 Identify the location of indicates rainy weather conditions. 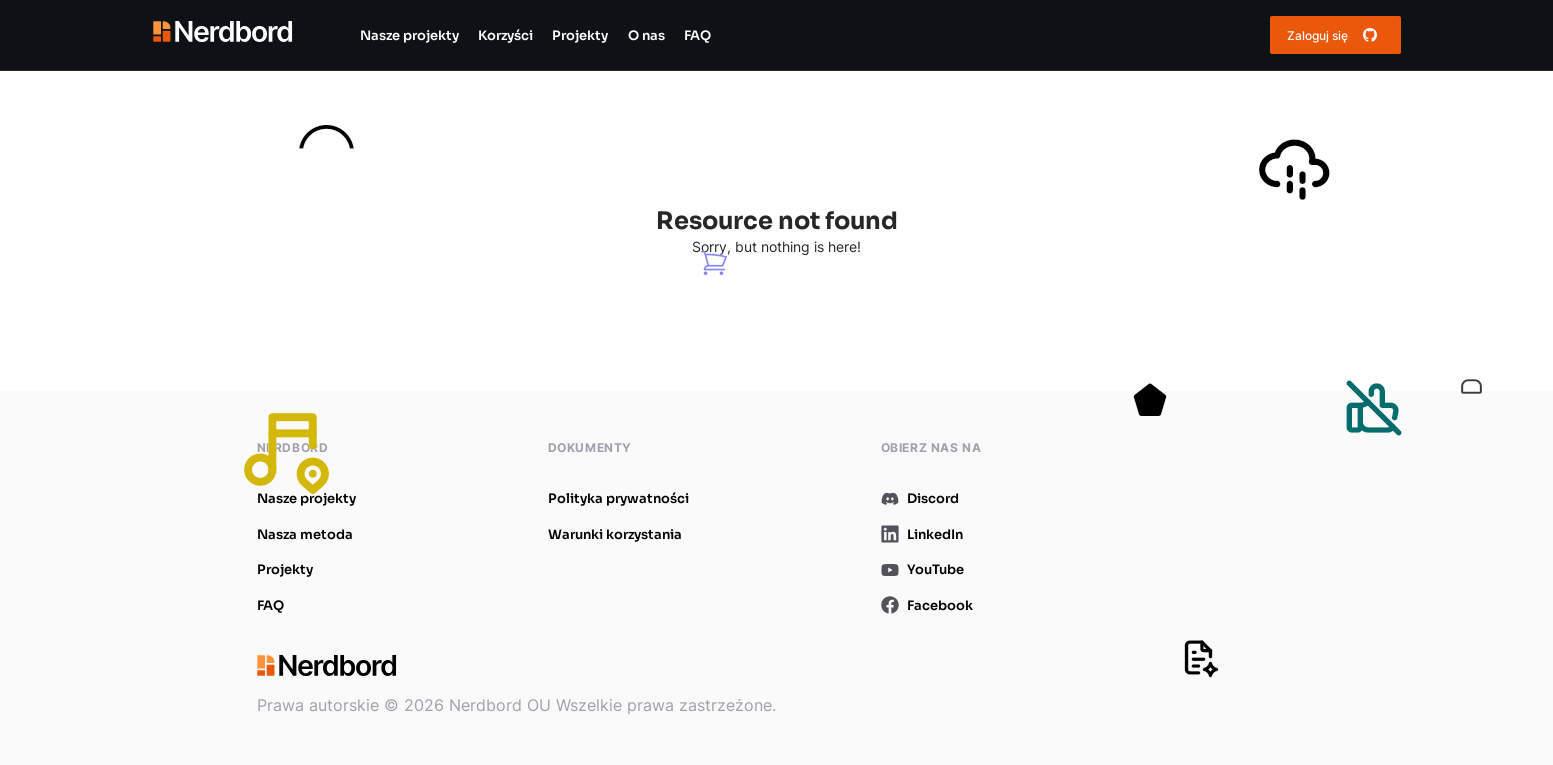
(1293, 165).